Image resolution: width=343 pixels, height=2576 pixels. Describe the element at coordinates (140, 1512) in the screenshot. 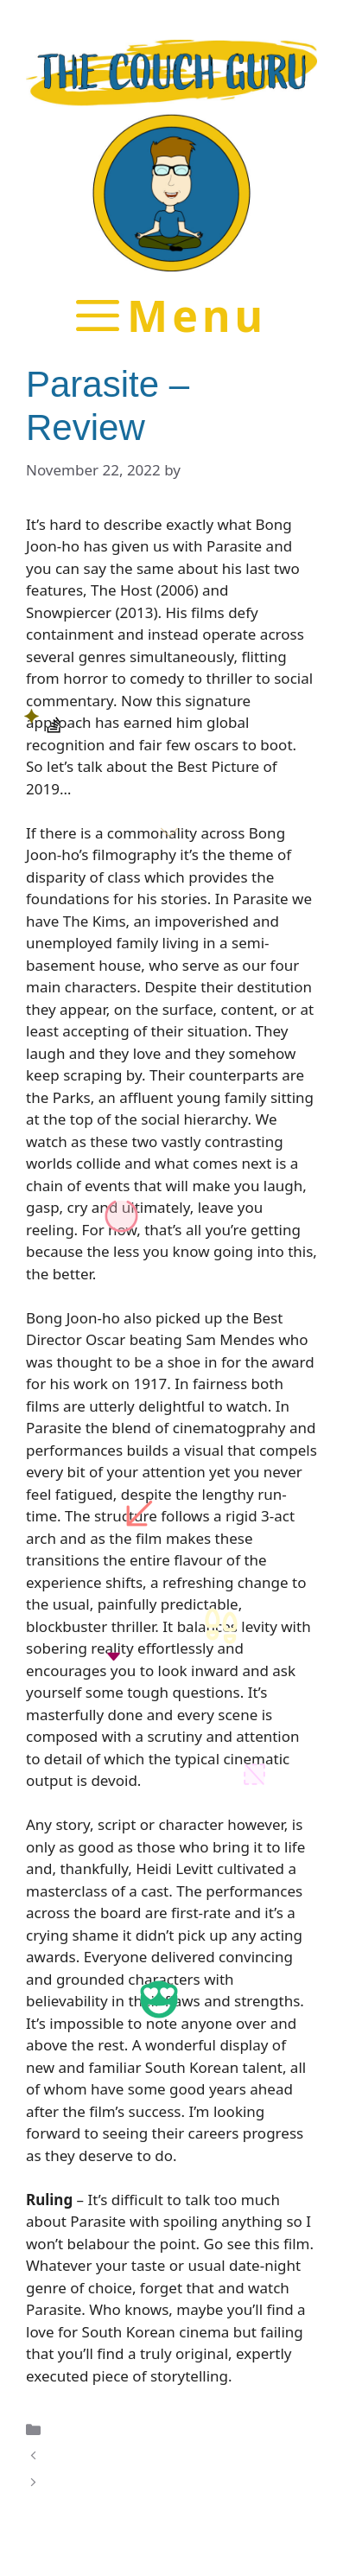

I see `navigate to previous or lower-left content` at that location.